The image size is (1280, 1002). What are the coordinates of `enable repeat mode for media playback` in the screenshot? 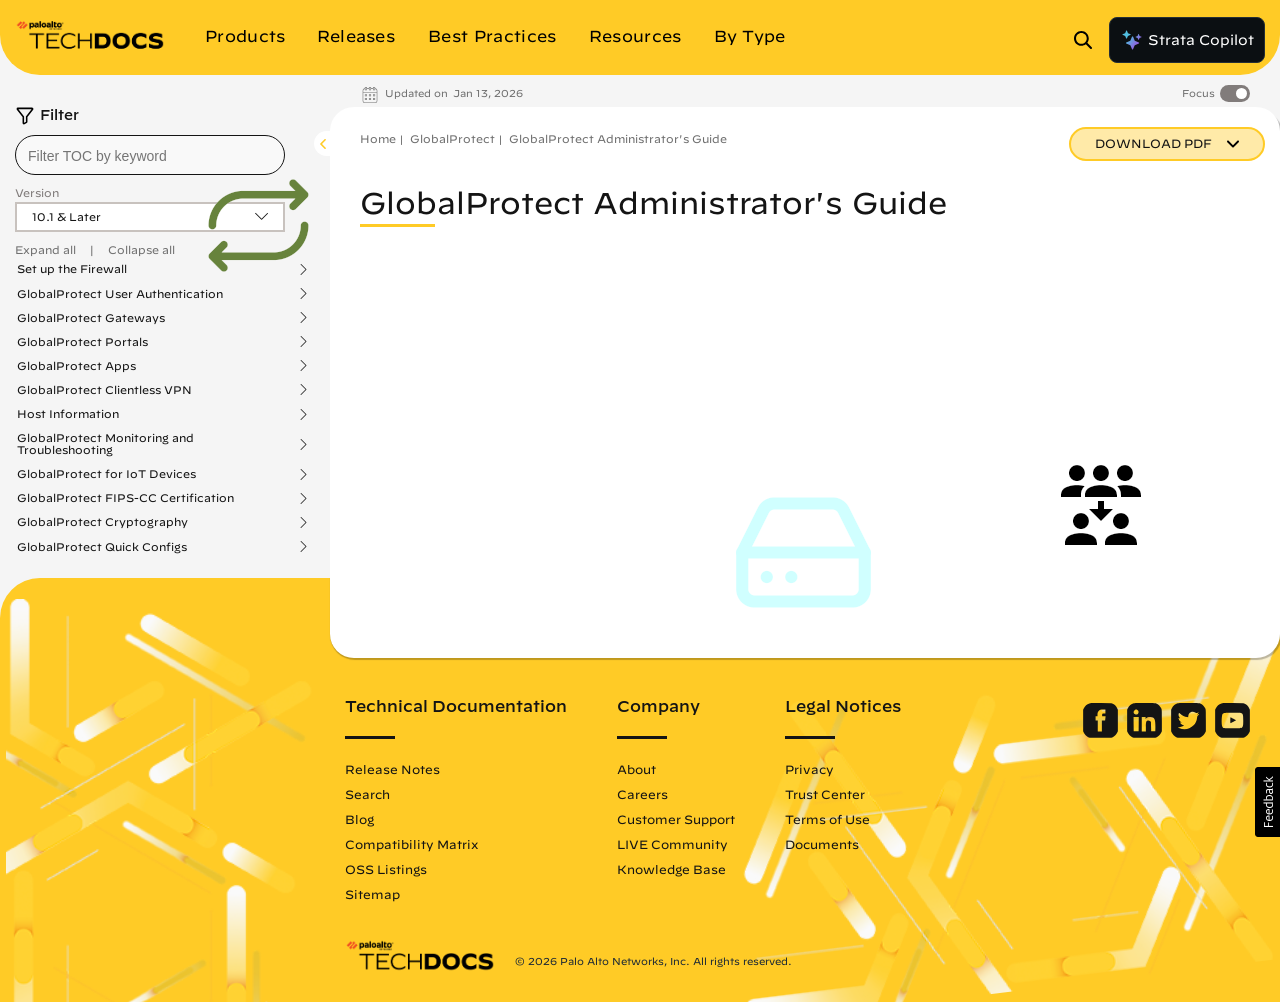 It's located at (258, 225).